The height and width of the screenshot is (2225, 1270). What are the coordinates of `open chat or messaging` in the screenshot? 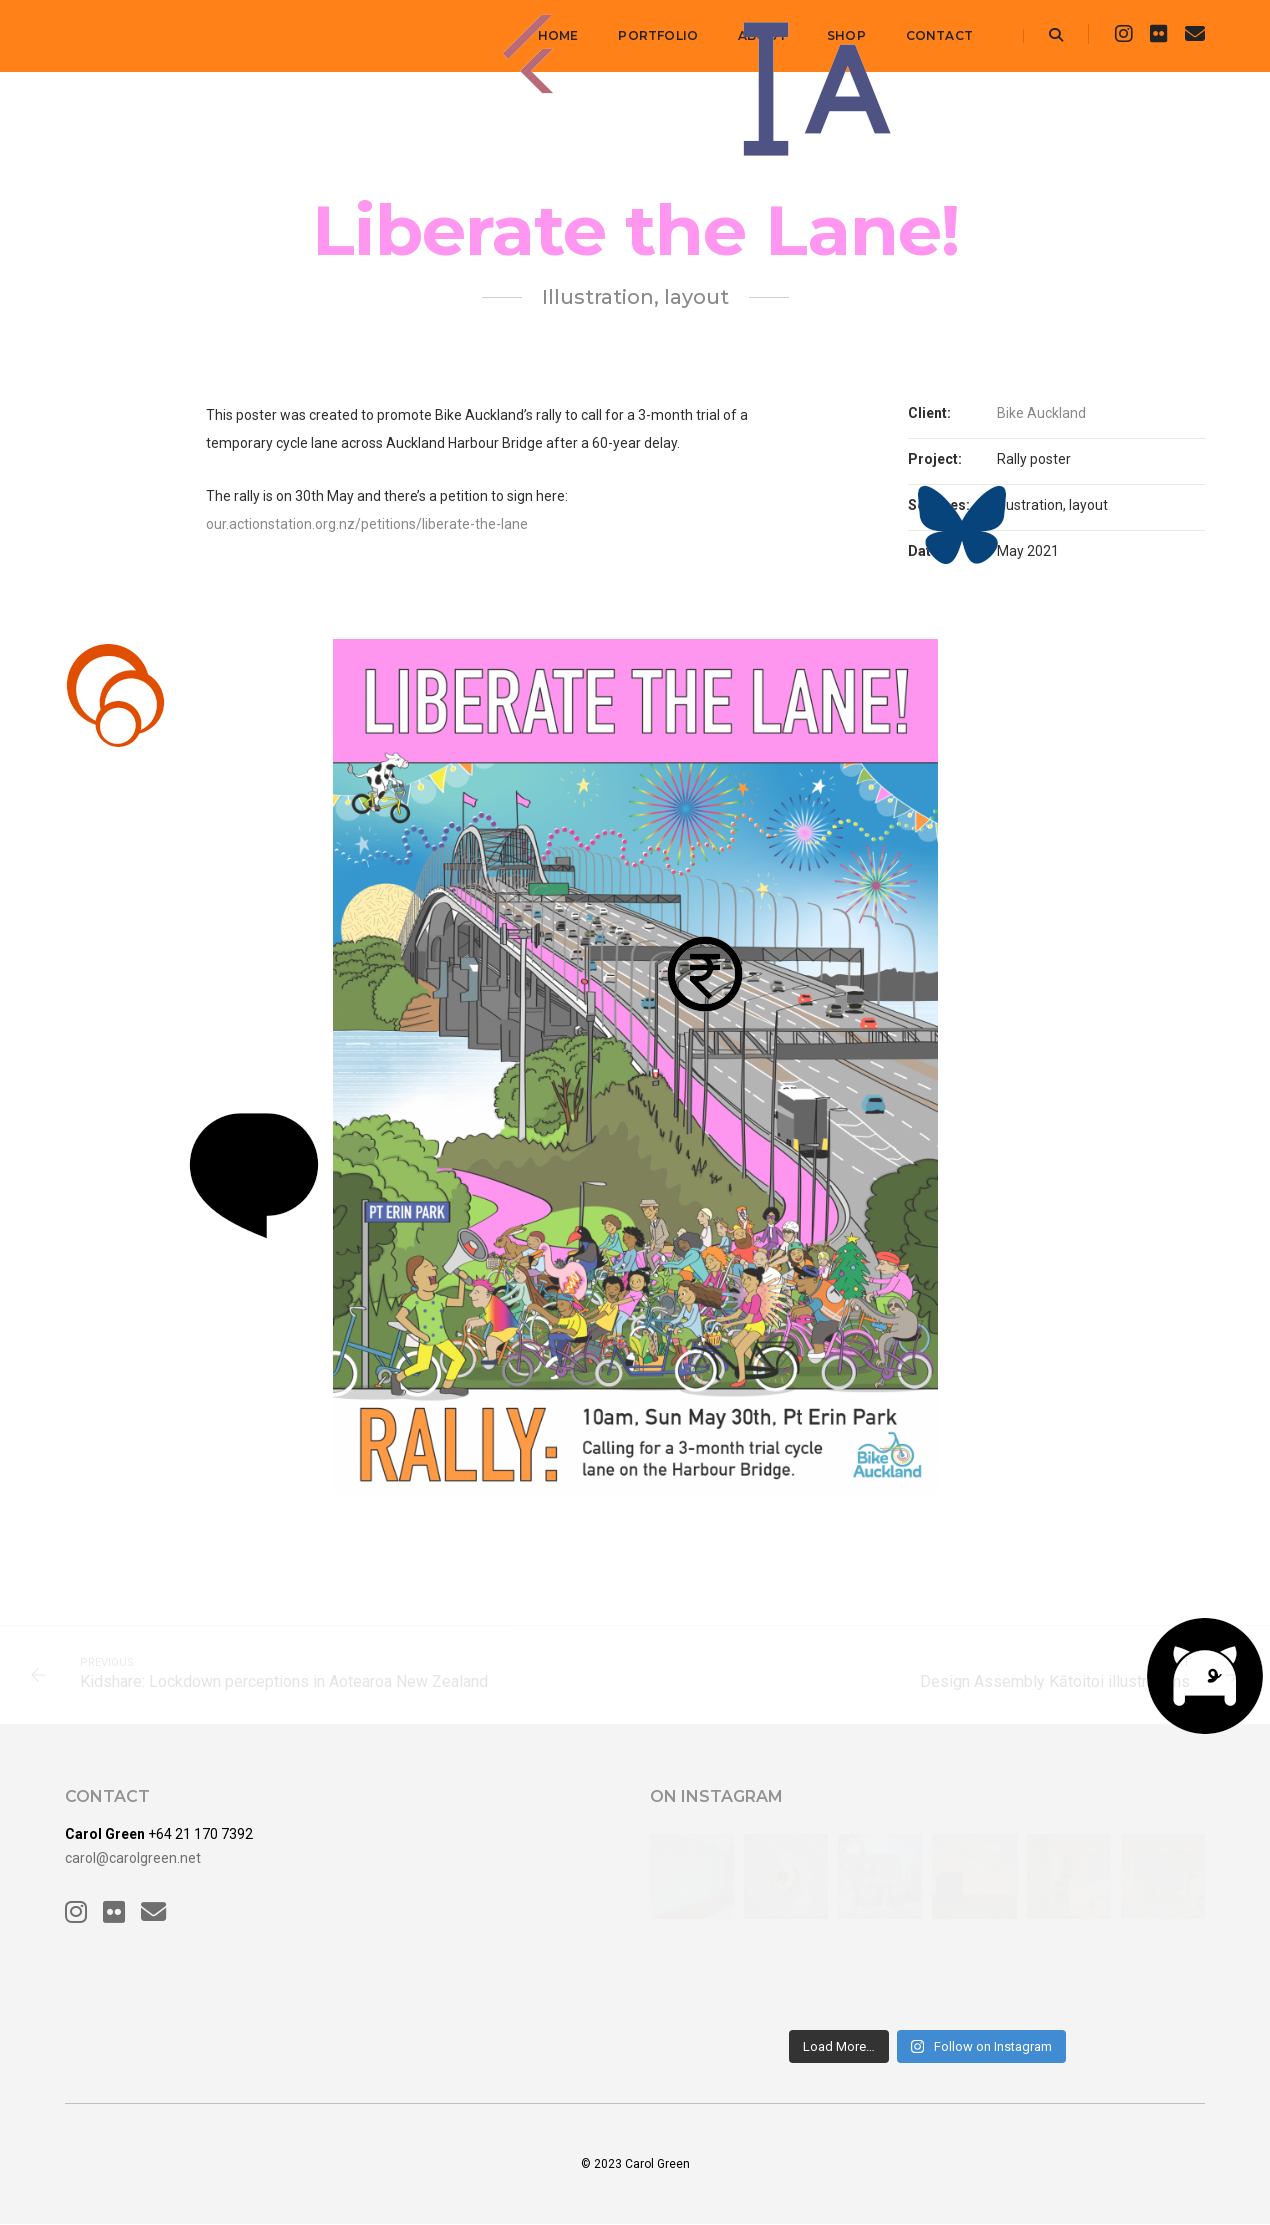 It's located at (254, 1171).